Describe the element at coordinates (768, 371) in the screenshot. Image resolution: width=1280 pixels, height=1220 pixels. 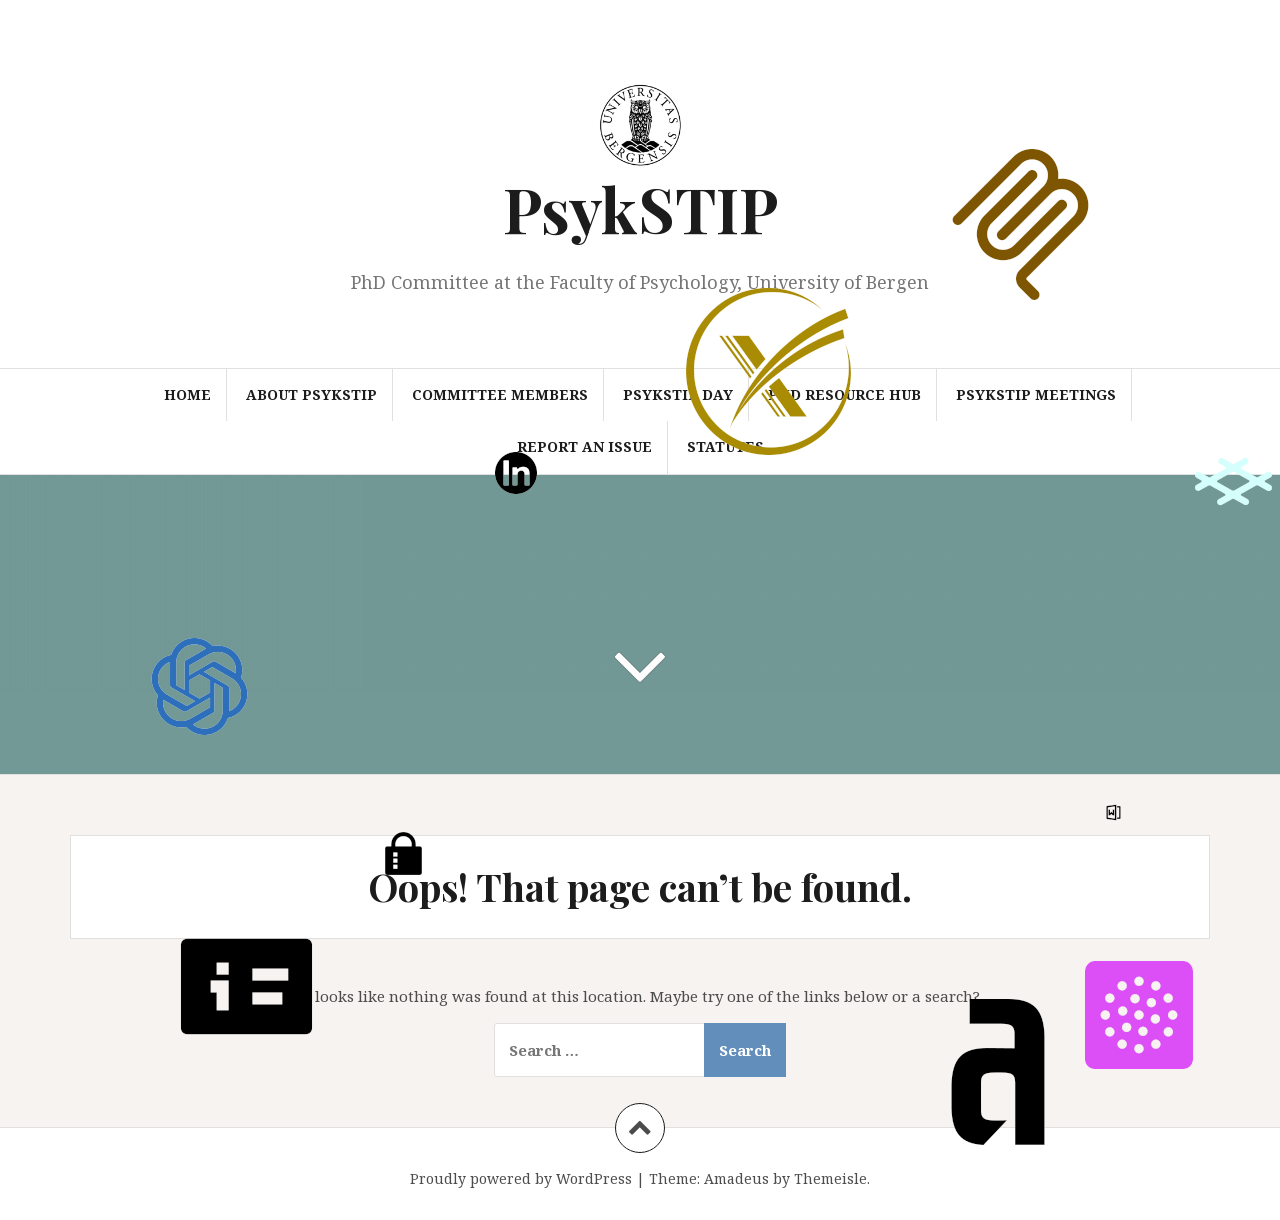
I see `vexxhost cloud hosting service logo` at that location.